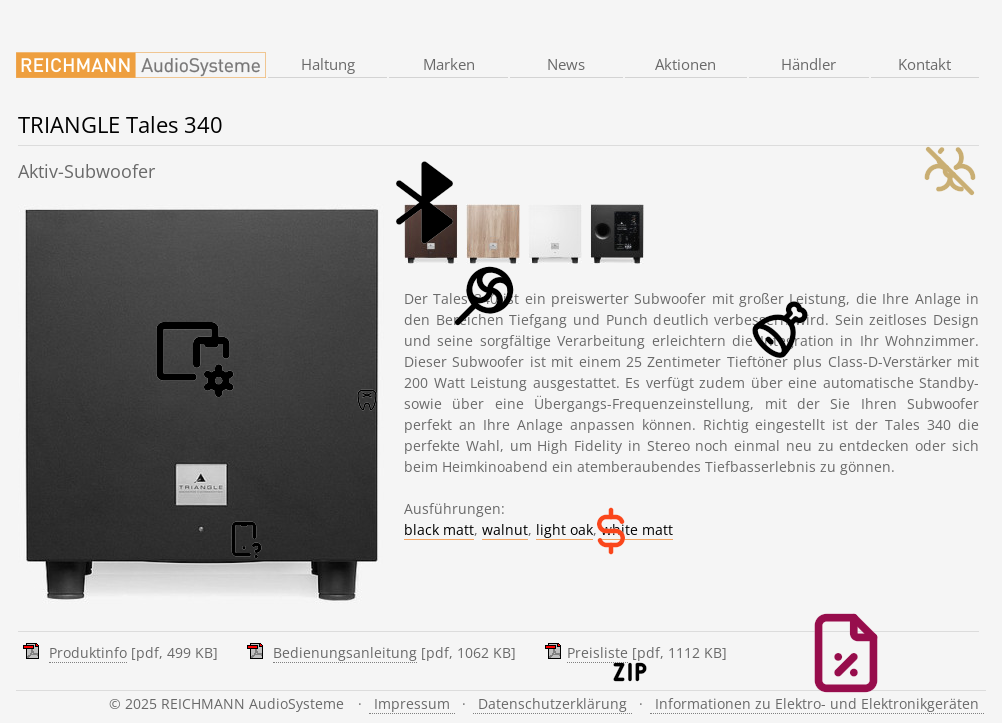 This screenshot has width=1002, height=723. What do you see at coordinates (193, 355) in the screenshot?
I see `manage device settings` at bounding box center [193, 355].